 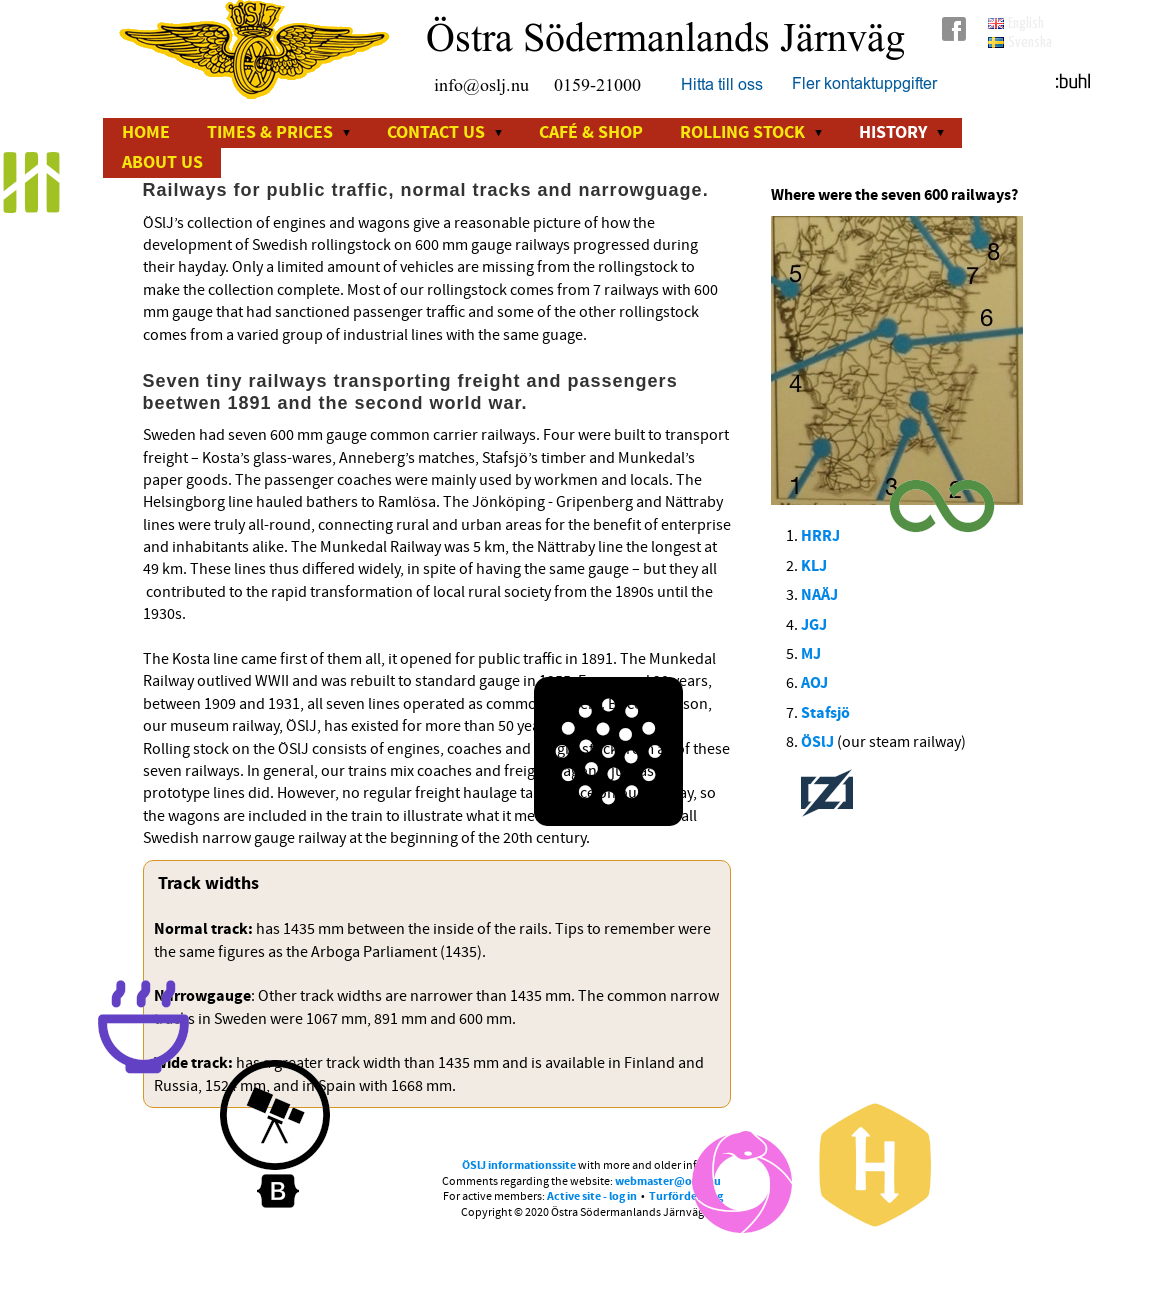 I want to click on zig programming language logo, so click(x=827, y=793).